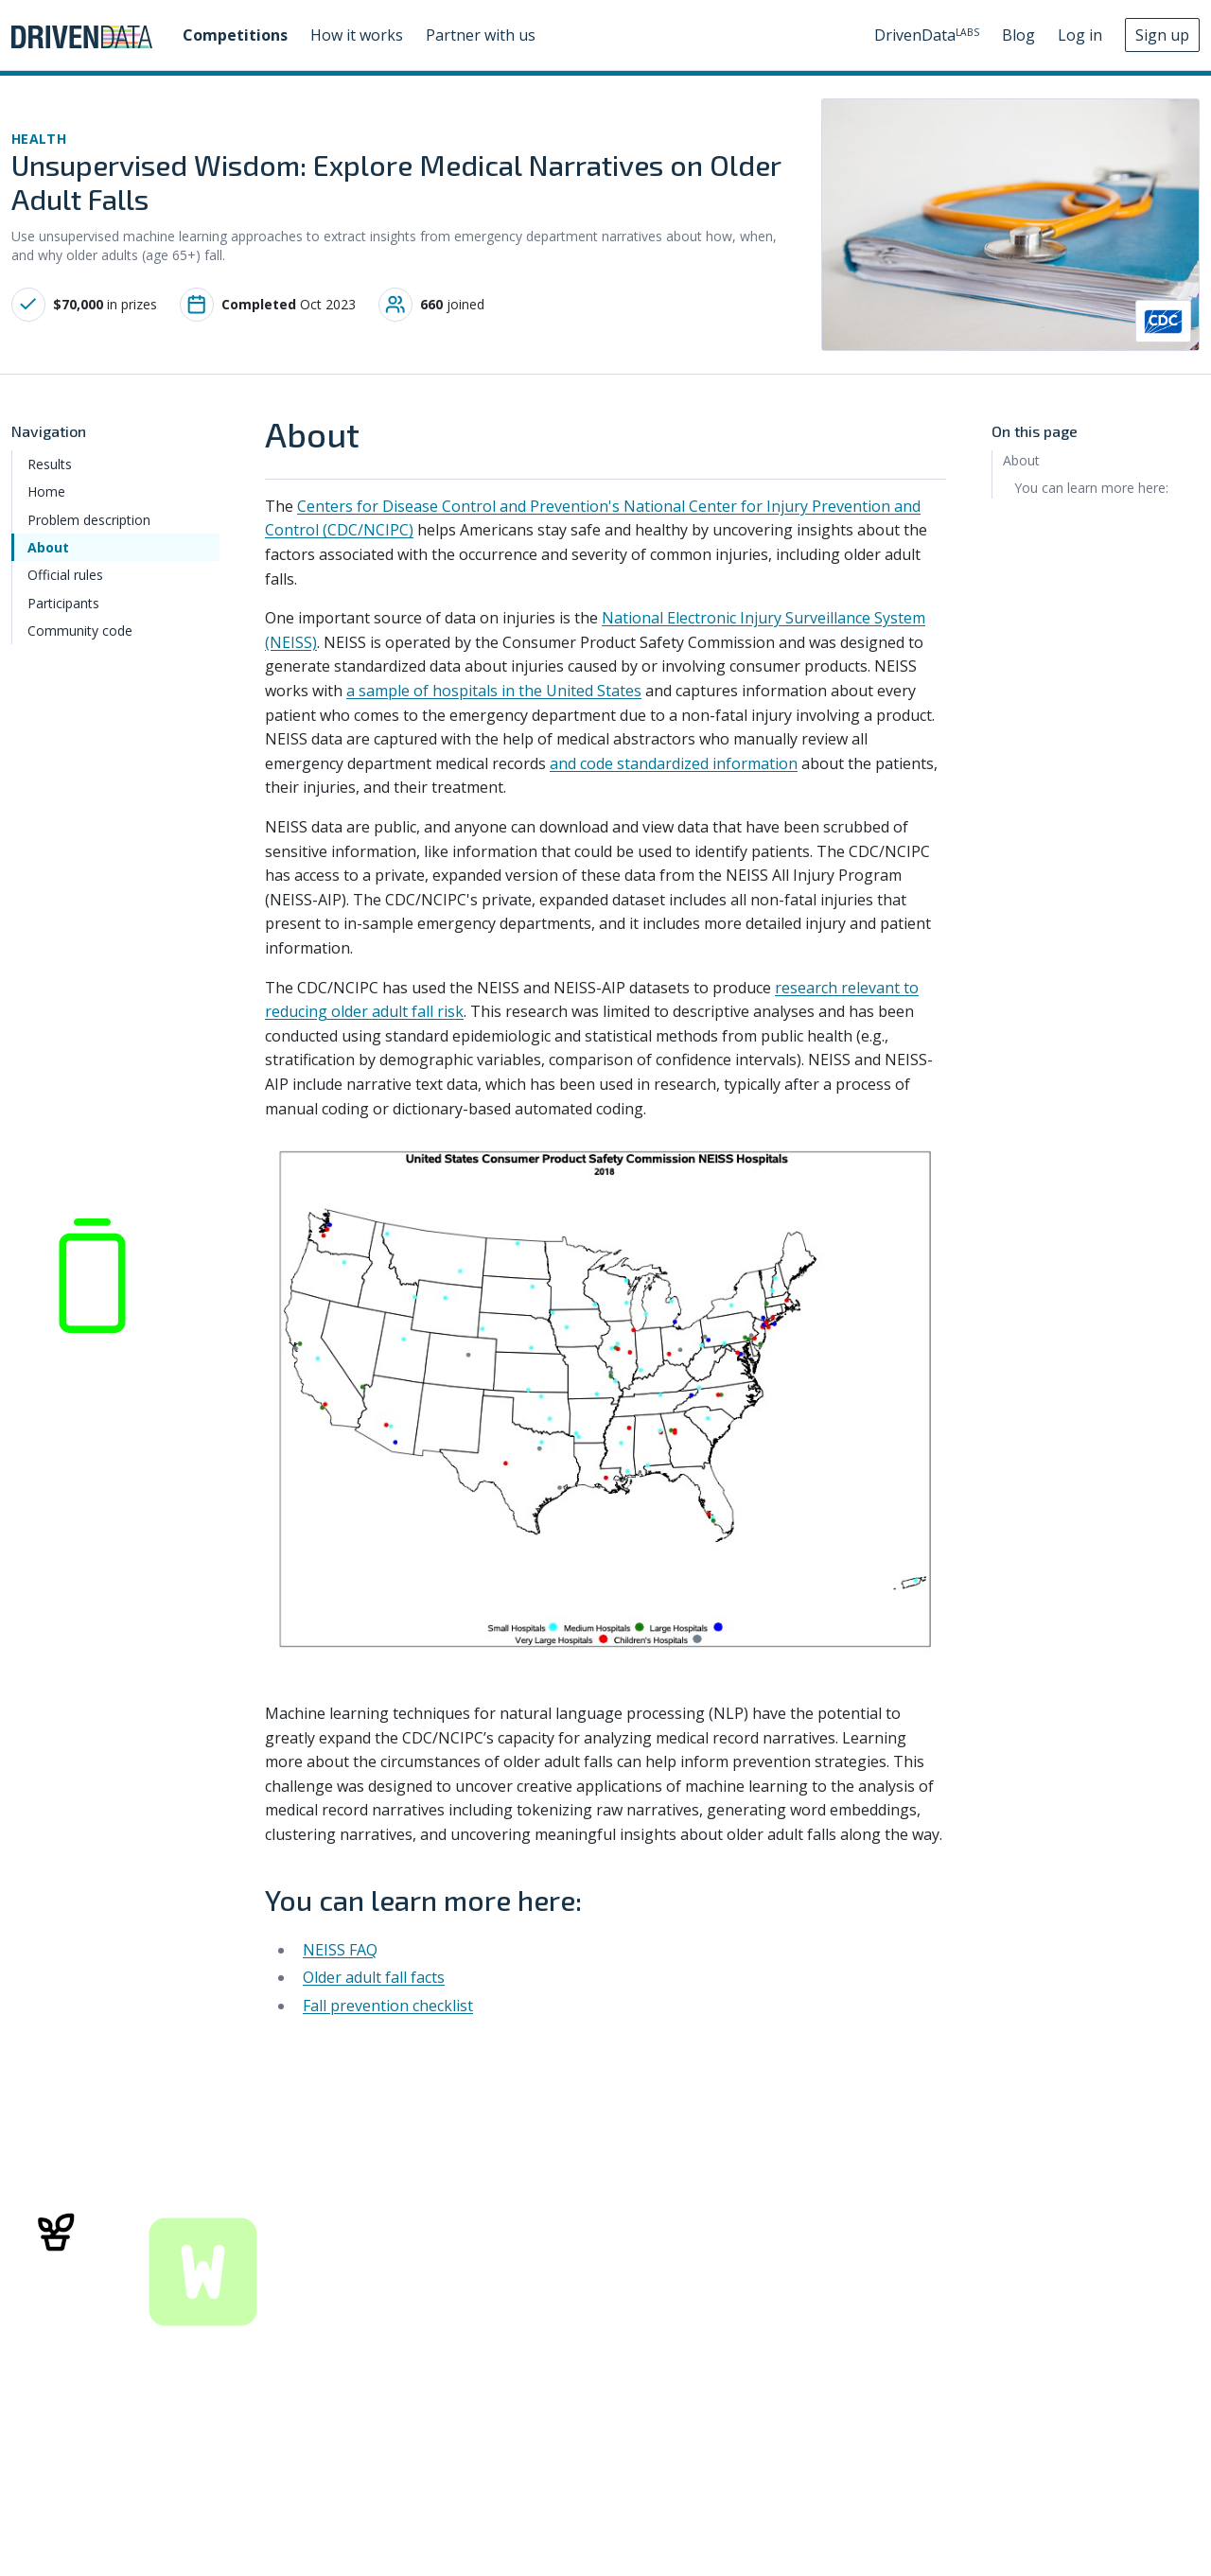 The image size is (1211, 2576). Describe the element at coordinates (92, 1277) in the screenshot. I see `indicates empty or depleted battery` at that location.